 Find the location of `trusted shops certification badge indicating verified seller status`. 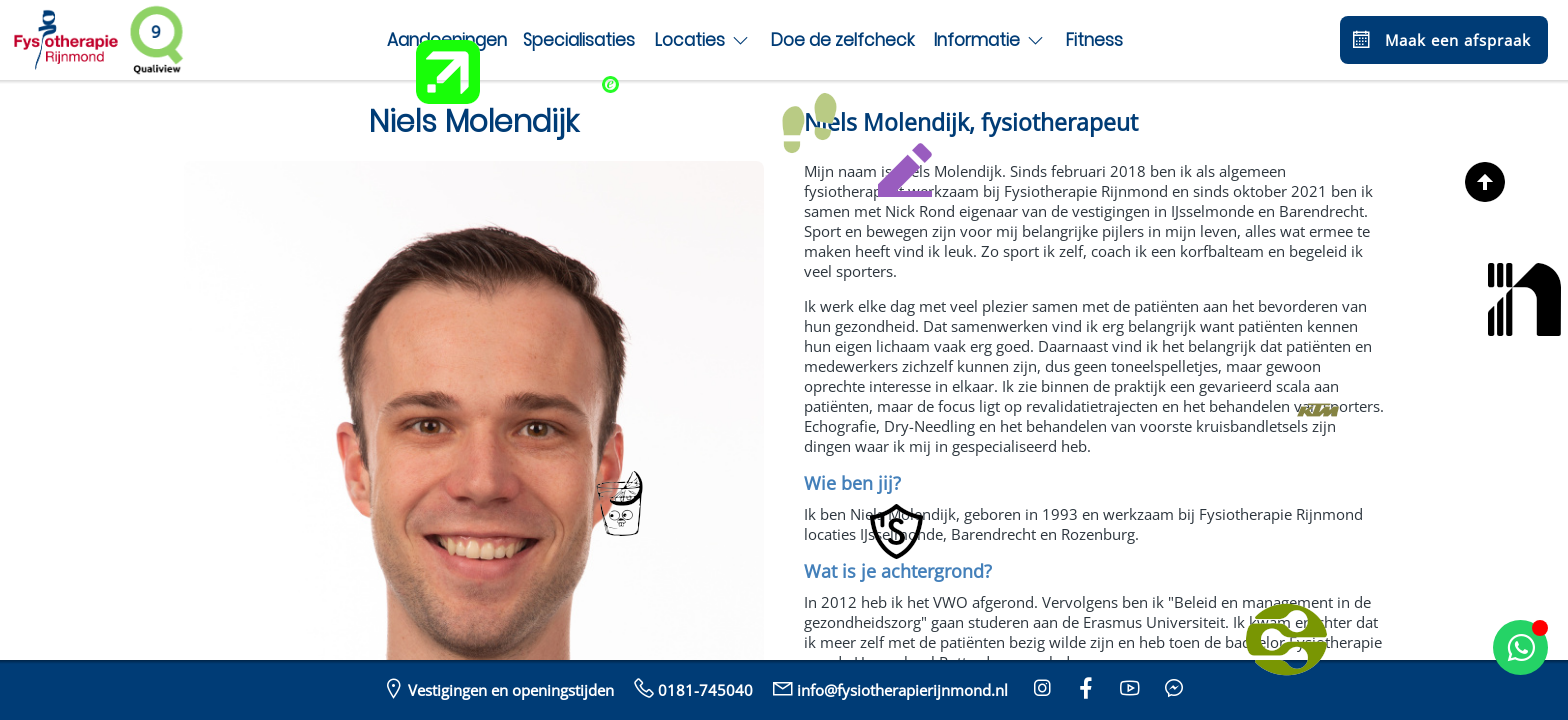

trusted shops certification badge indicating verified seller status is located at coordinates (610, 84).